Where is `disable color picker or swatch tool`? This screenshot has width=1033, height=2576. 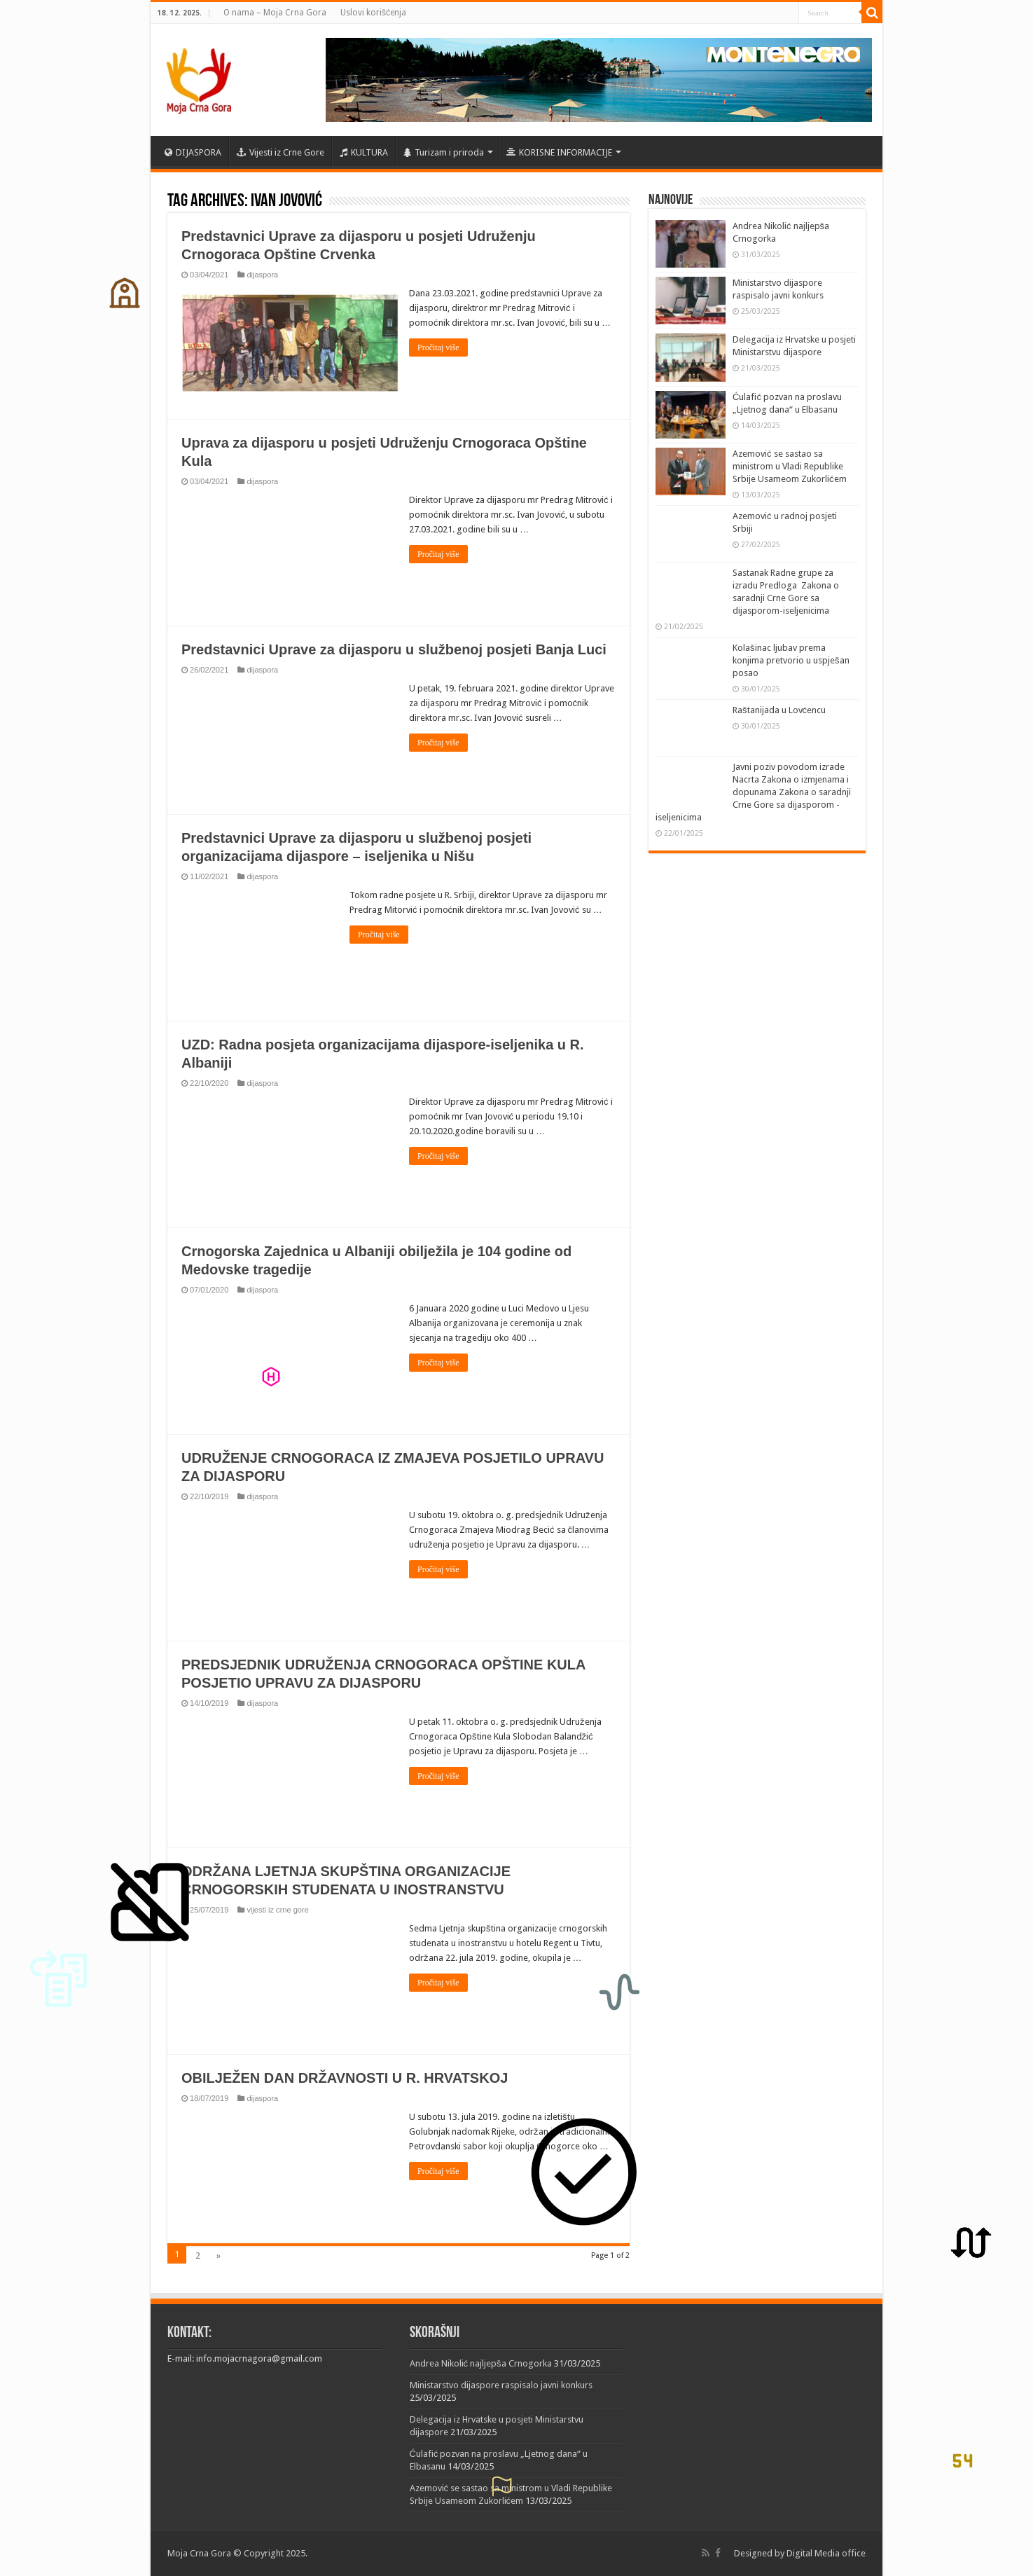
disable color picker or swatch tool is located at coordinates (150, 1902).